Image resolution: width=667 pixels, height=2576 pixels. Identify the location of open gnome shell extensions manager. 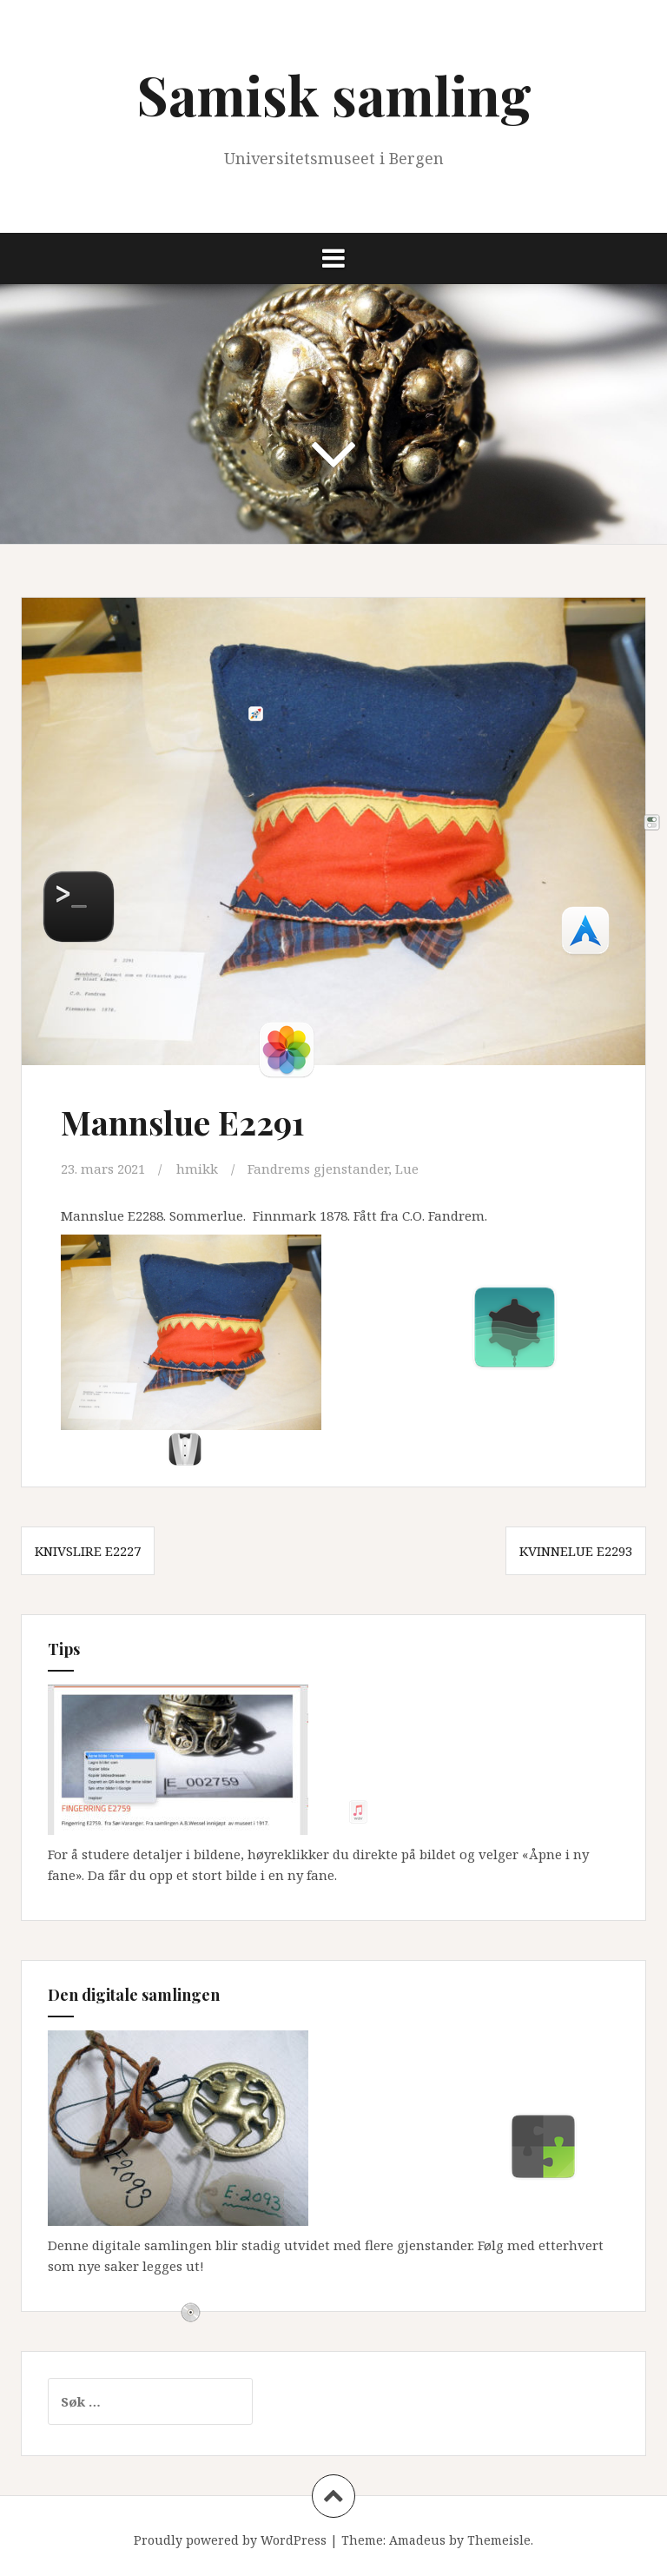
(543, 2146).